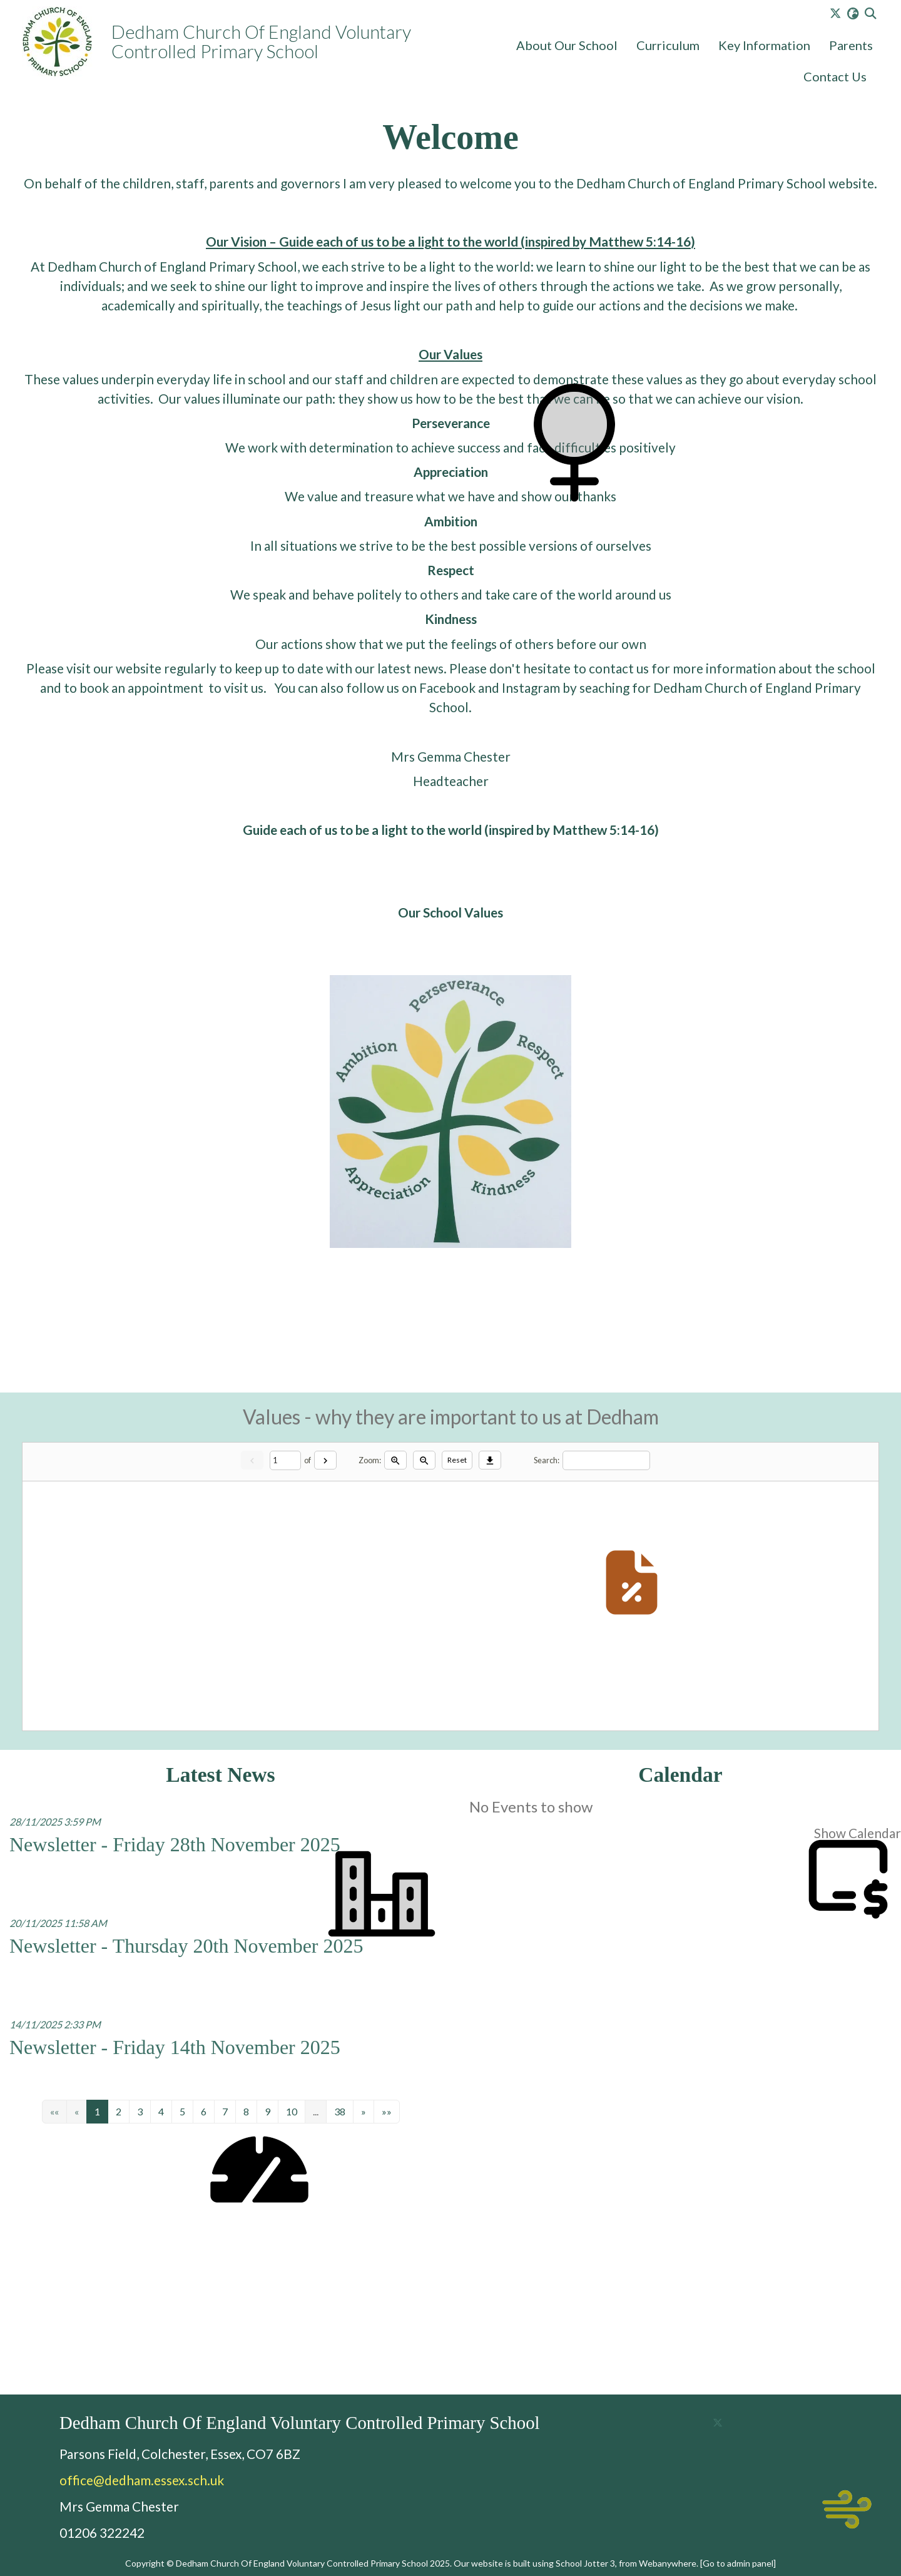  What do you see at coordinates (382, 1894) in the screenshot?
I see `view city or urban location` at bounding box center [382, 1894].